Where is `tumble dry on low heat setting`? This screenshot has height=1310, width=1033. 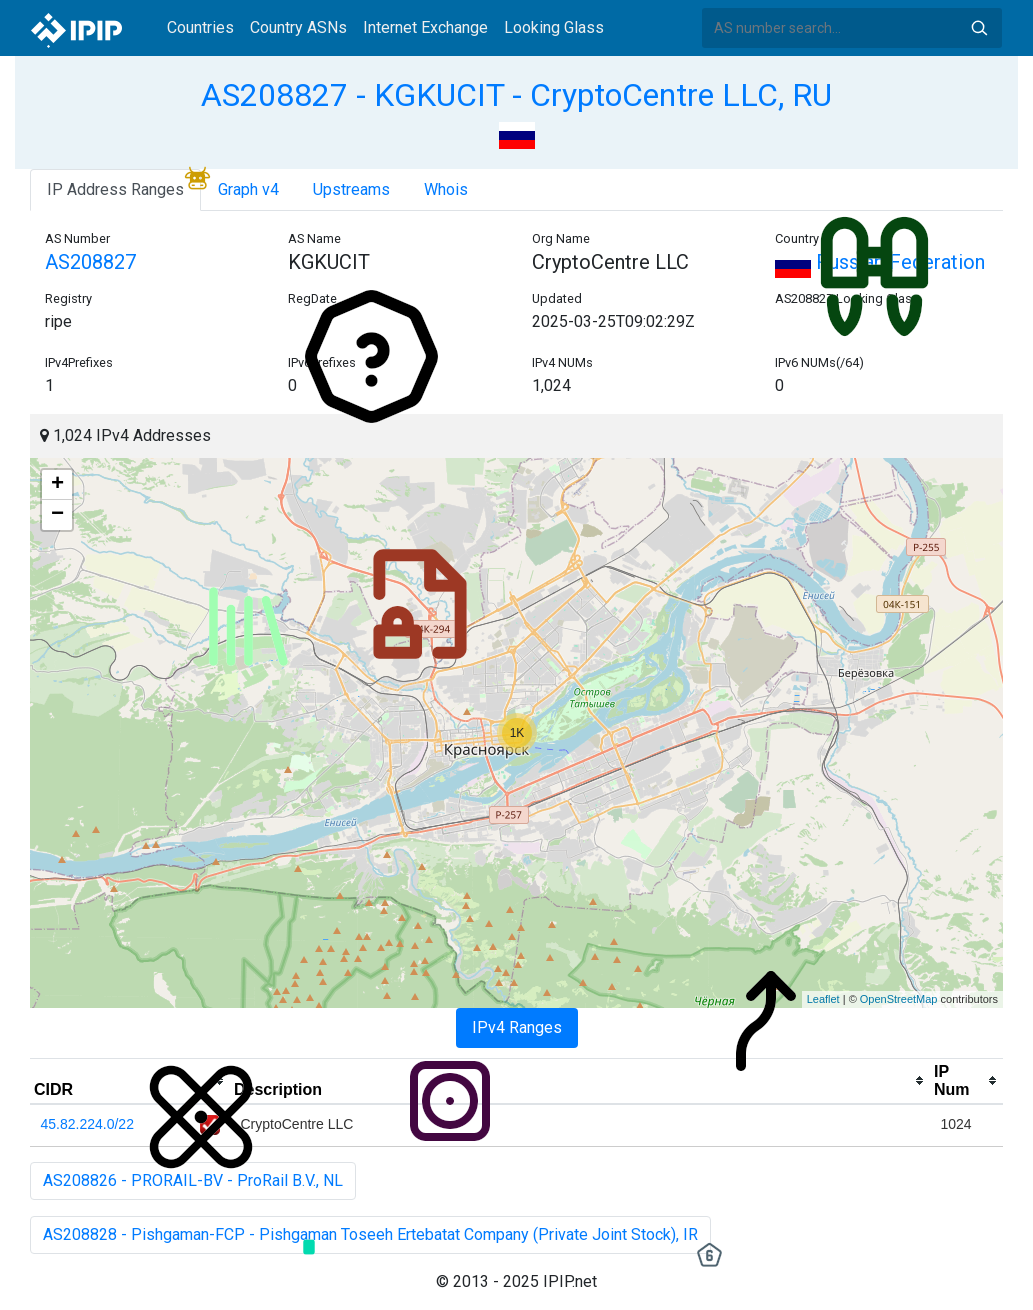 tumble dry on low heat setting is located at coordinates (450, 1101).